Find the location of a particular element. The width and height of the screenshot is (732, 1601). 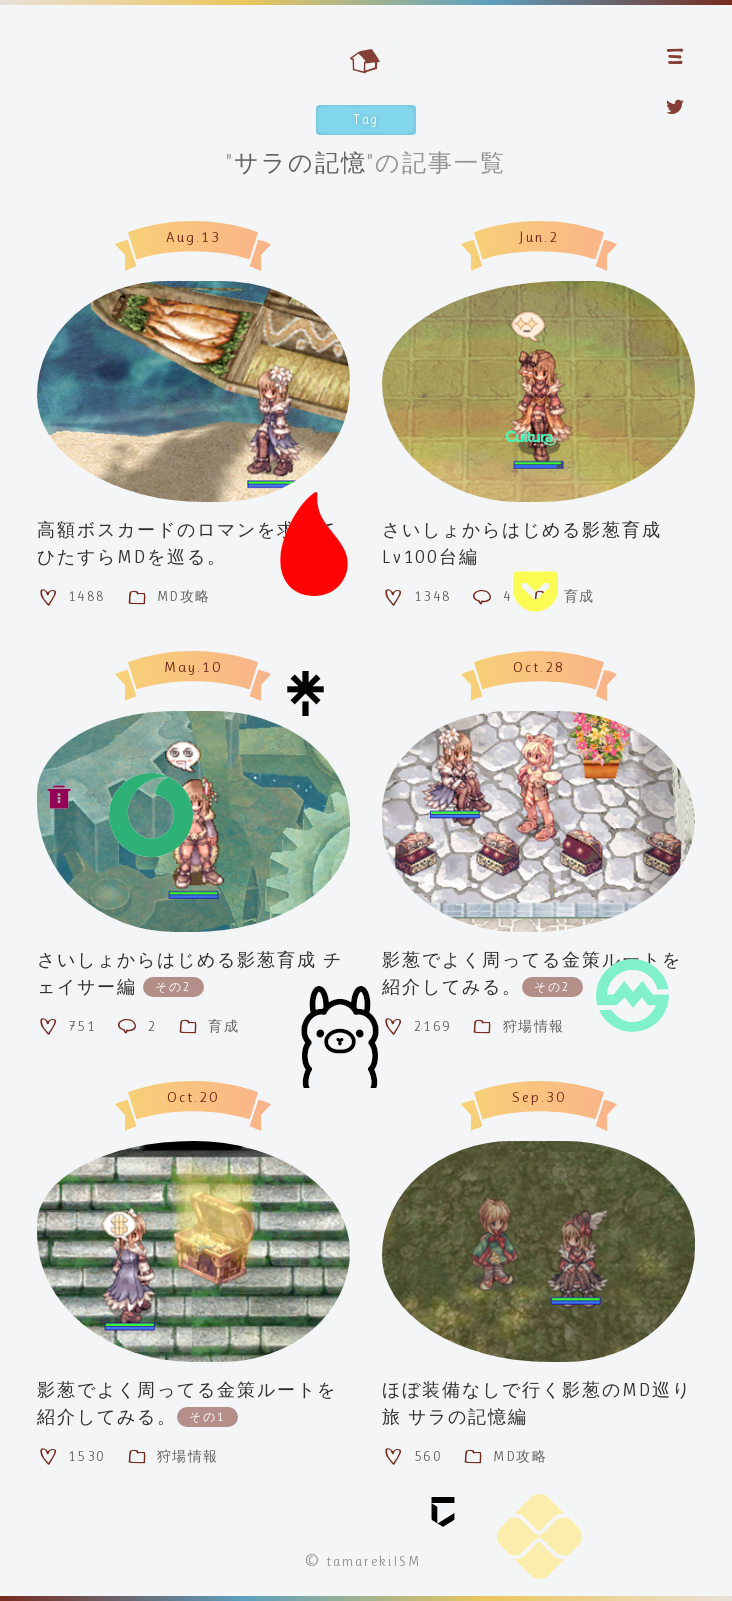

navigate to the Cultura website or app is located at coordinates (532, 438).